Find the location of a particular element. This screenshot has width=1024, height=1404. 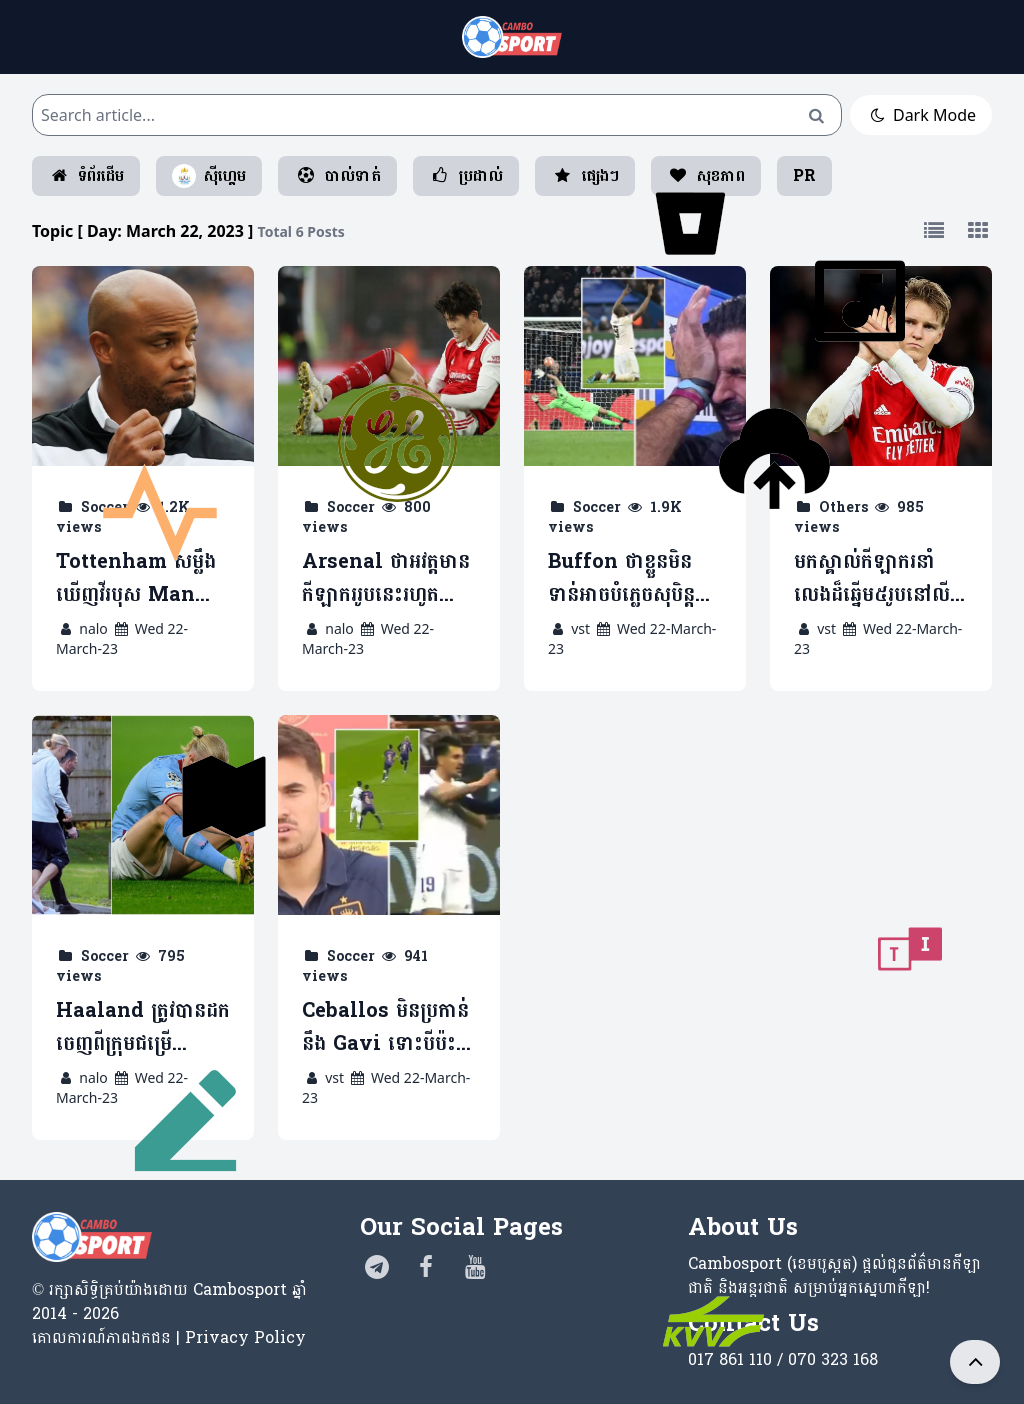

open music video player is located at coordinates (860, 301).